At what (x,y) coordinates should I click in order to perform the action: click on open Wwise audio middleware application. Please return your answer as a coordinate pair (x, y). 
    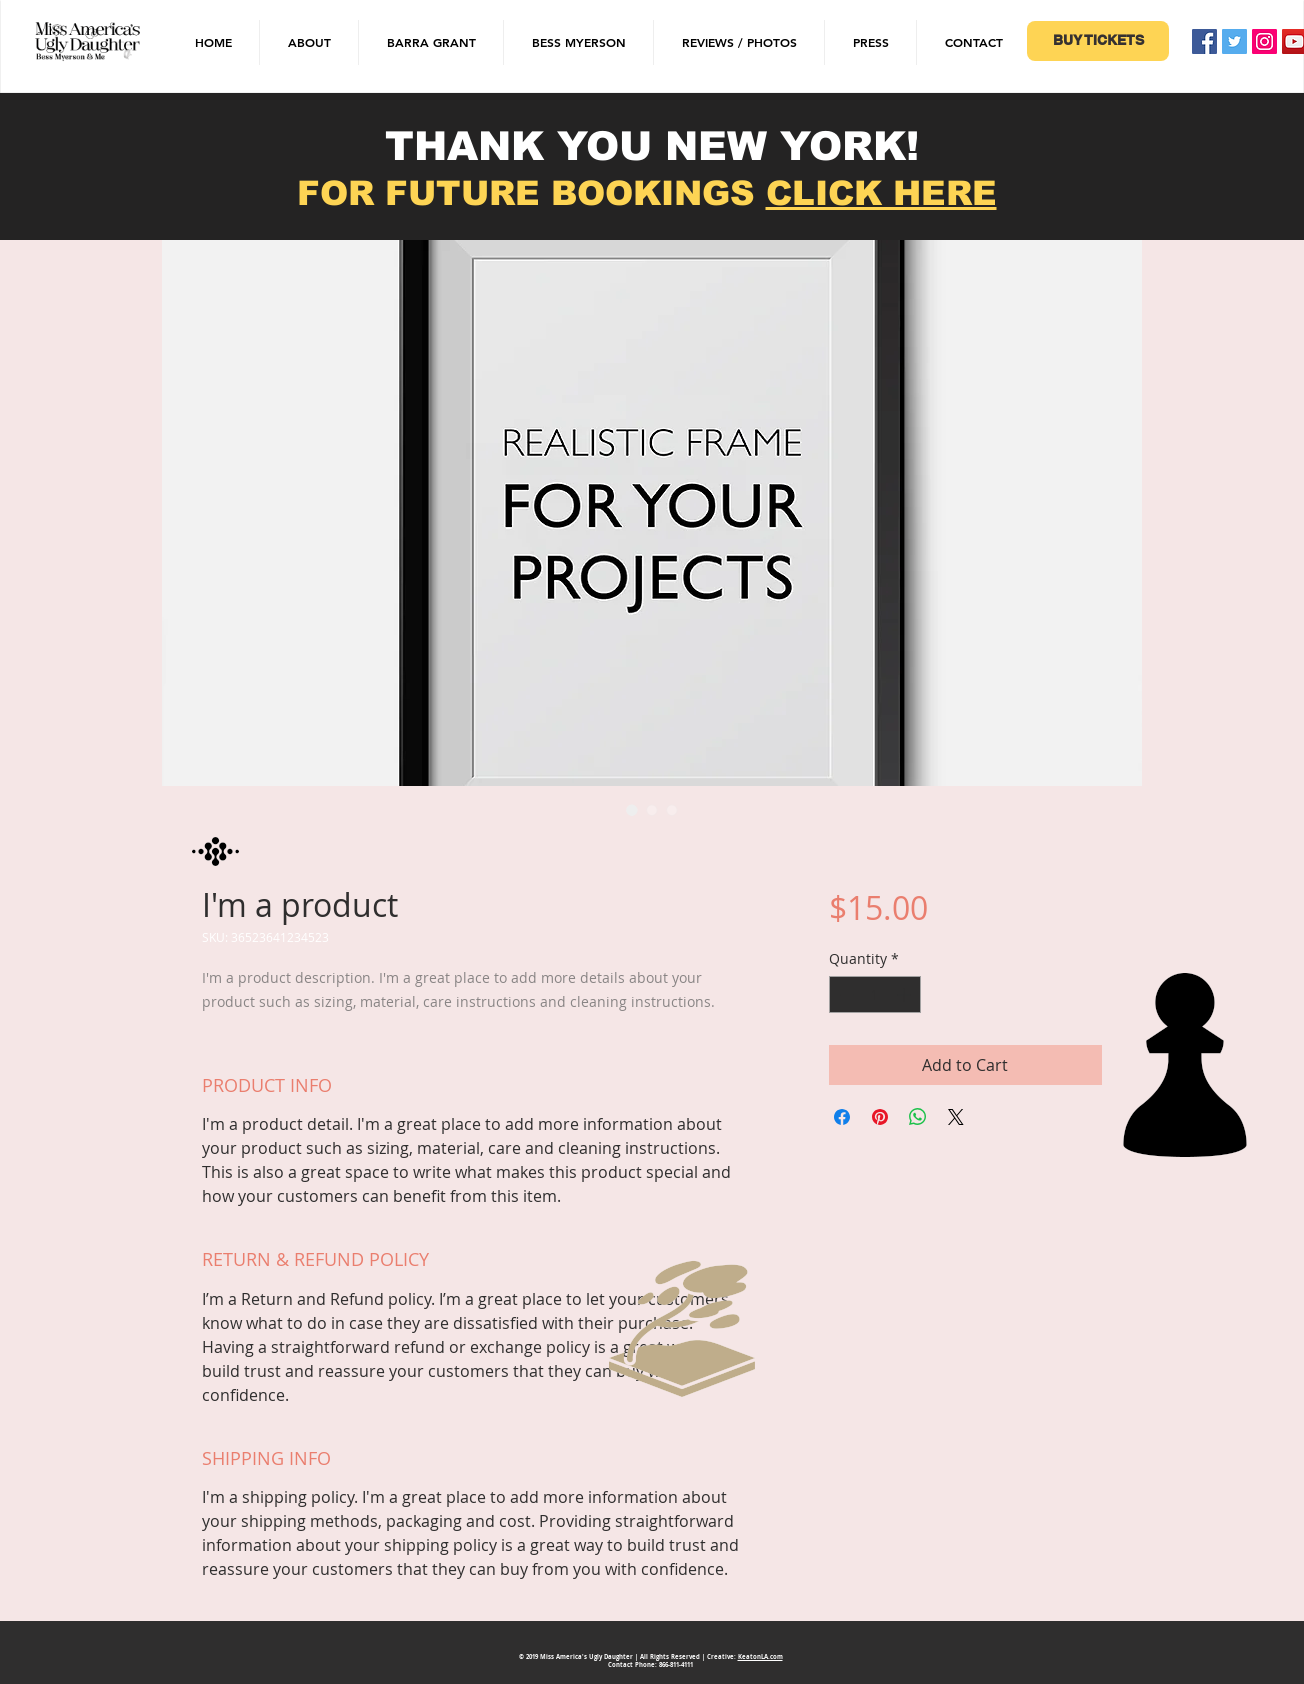
    Looking at the image, I should click on (215, 851).